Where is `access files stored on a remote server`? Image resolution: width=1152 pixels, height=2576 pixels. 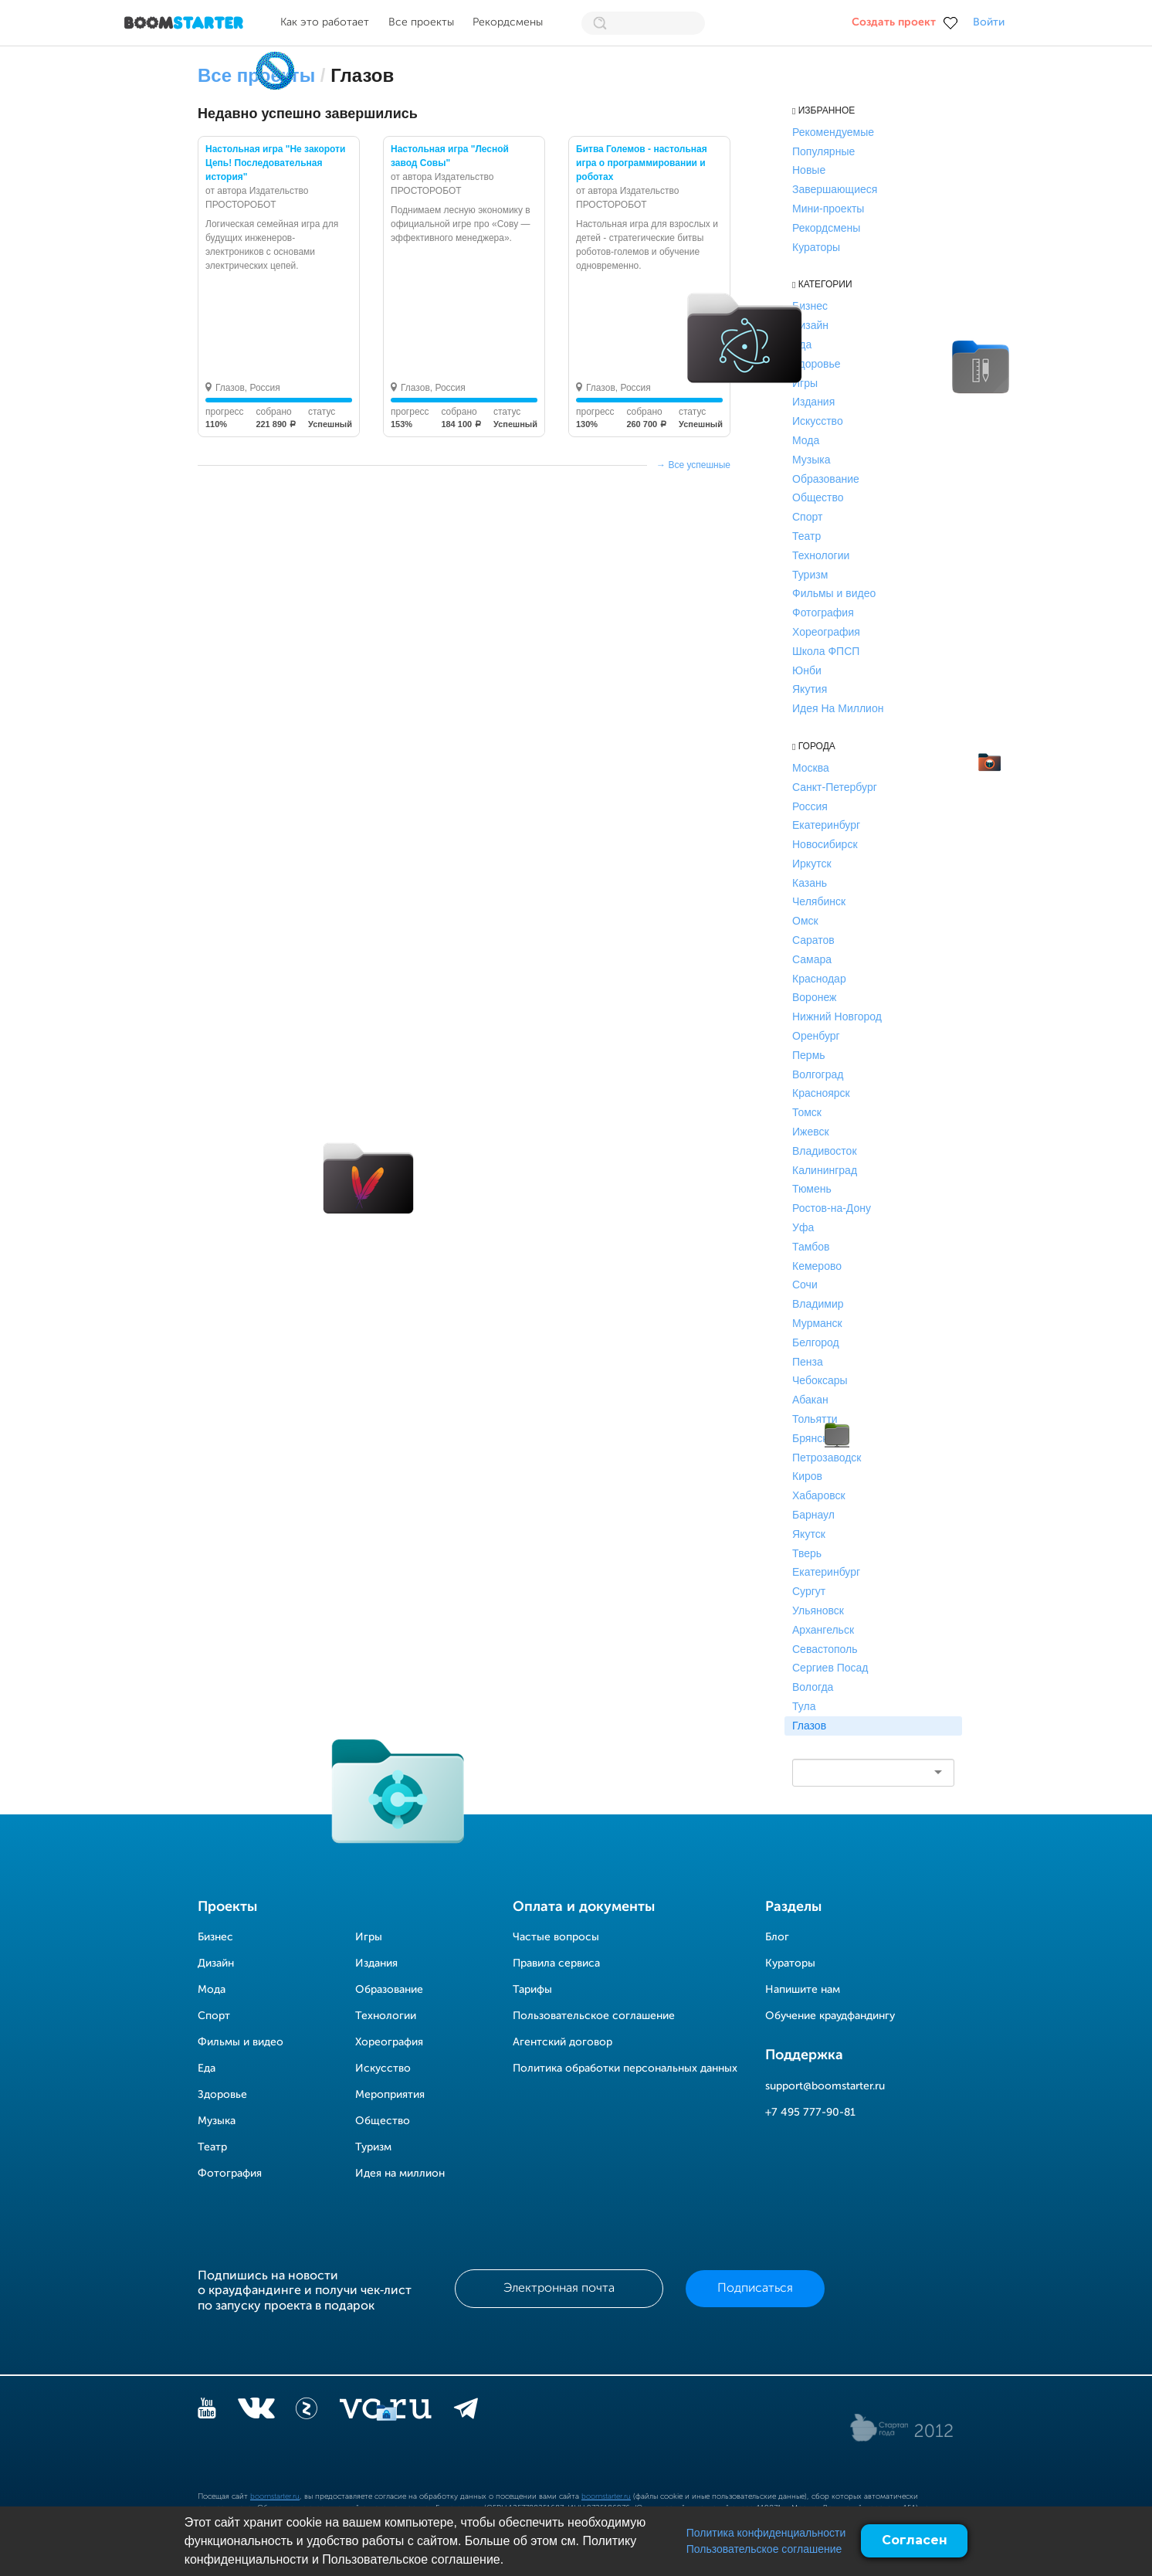
access files stored on a remote server is located at coordinates (837, 1435).